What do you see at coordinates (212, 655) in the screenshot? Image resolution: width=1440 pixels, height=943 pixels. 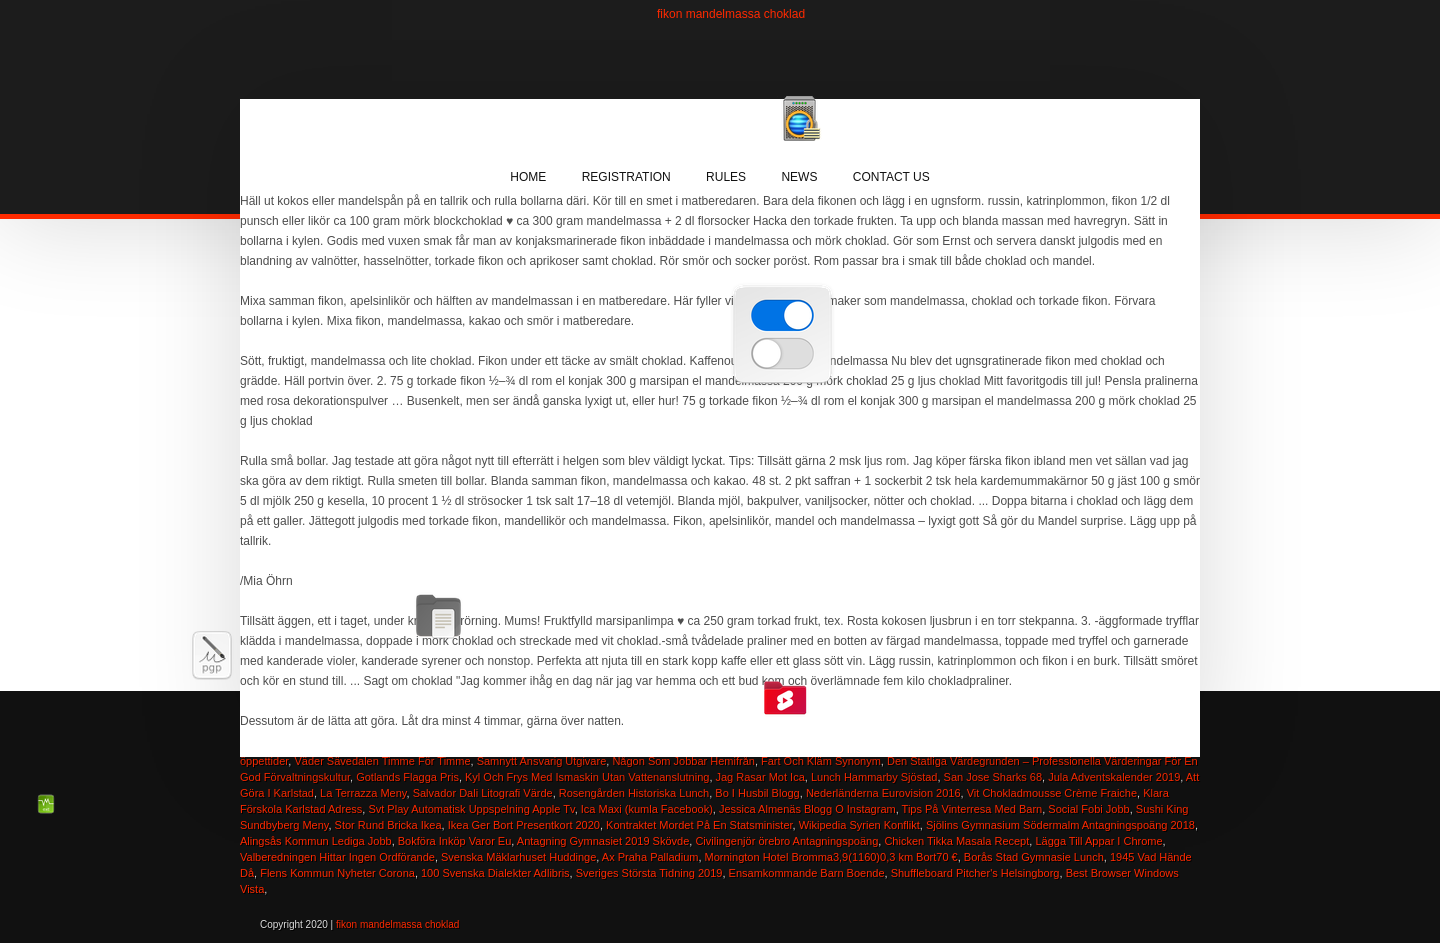 I see `a PGP signature file for verifying authenticity` at bounding box center [212, 655].